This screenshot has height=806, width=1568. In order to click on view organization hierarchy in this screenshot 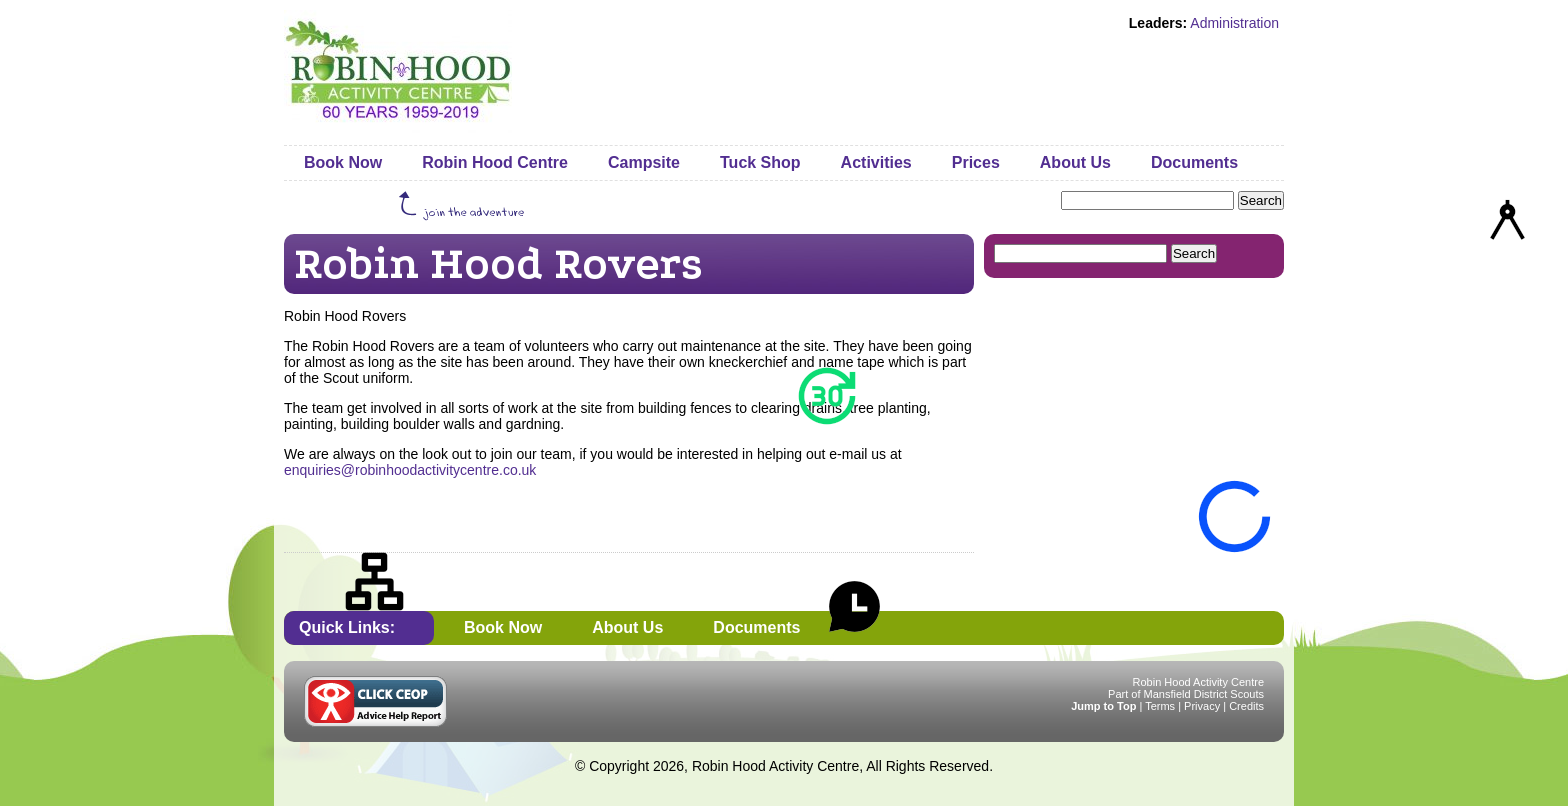, I will do `click(374, 581)`.